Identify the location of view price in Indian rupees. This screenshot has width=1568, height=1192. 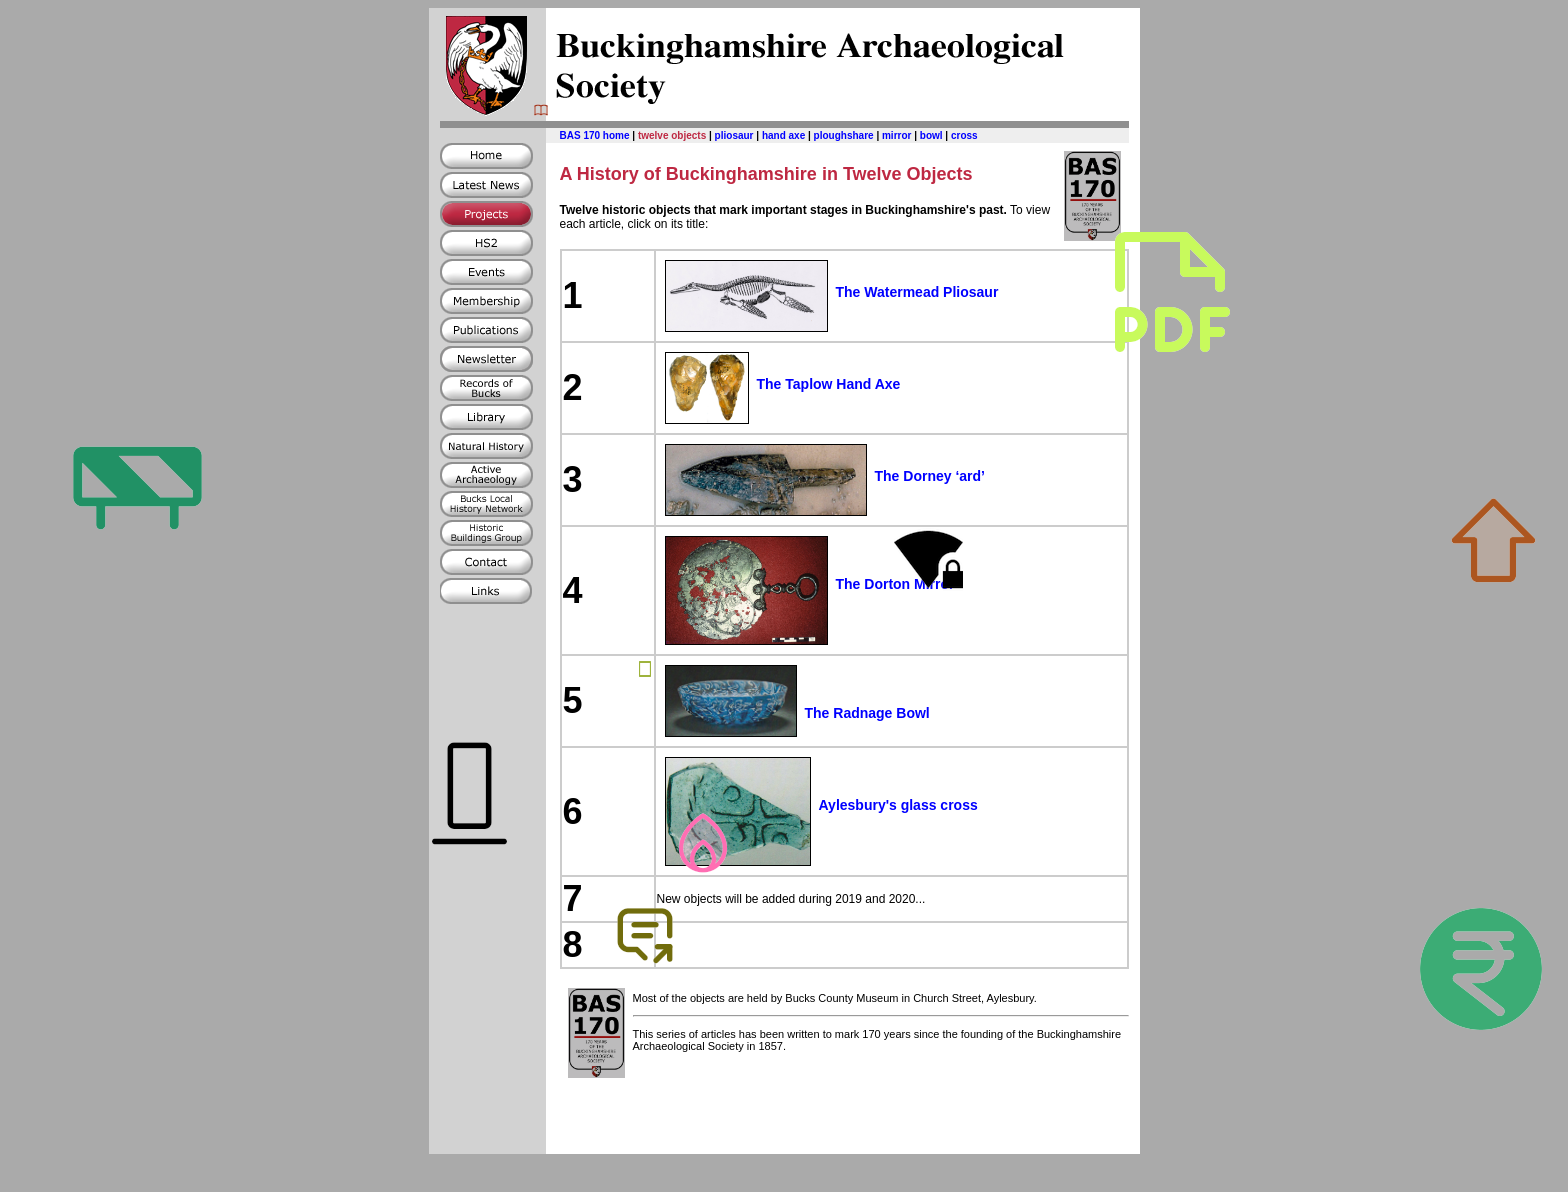
(1481, 969).